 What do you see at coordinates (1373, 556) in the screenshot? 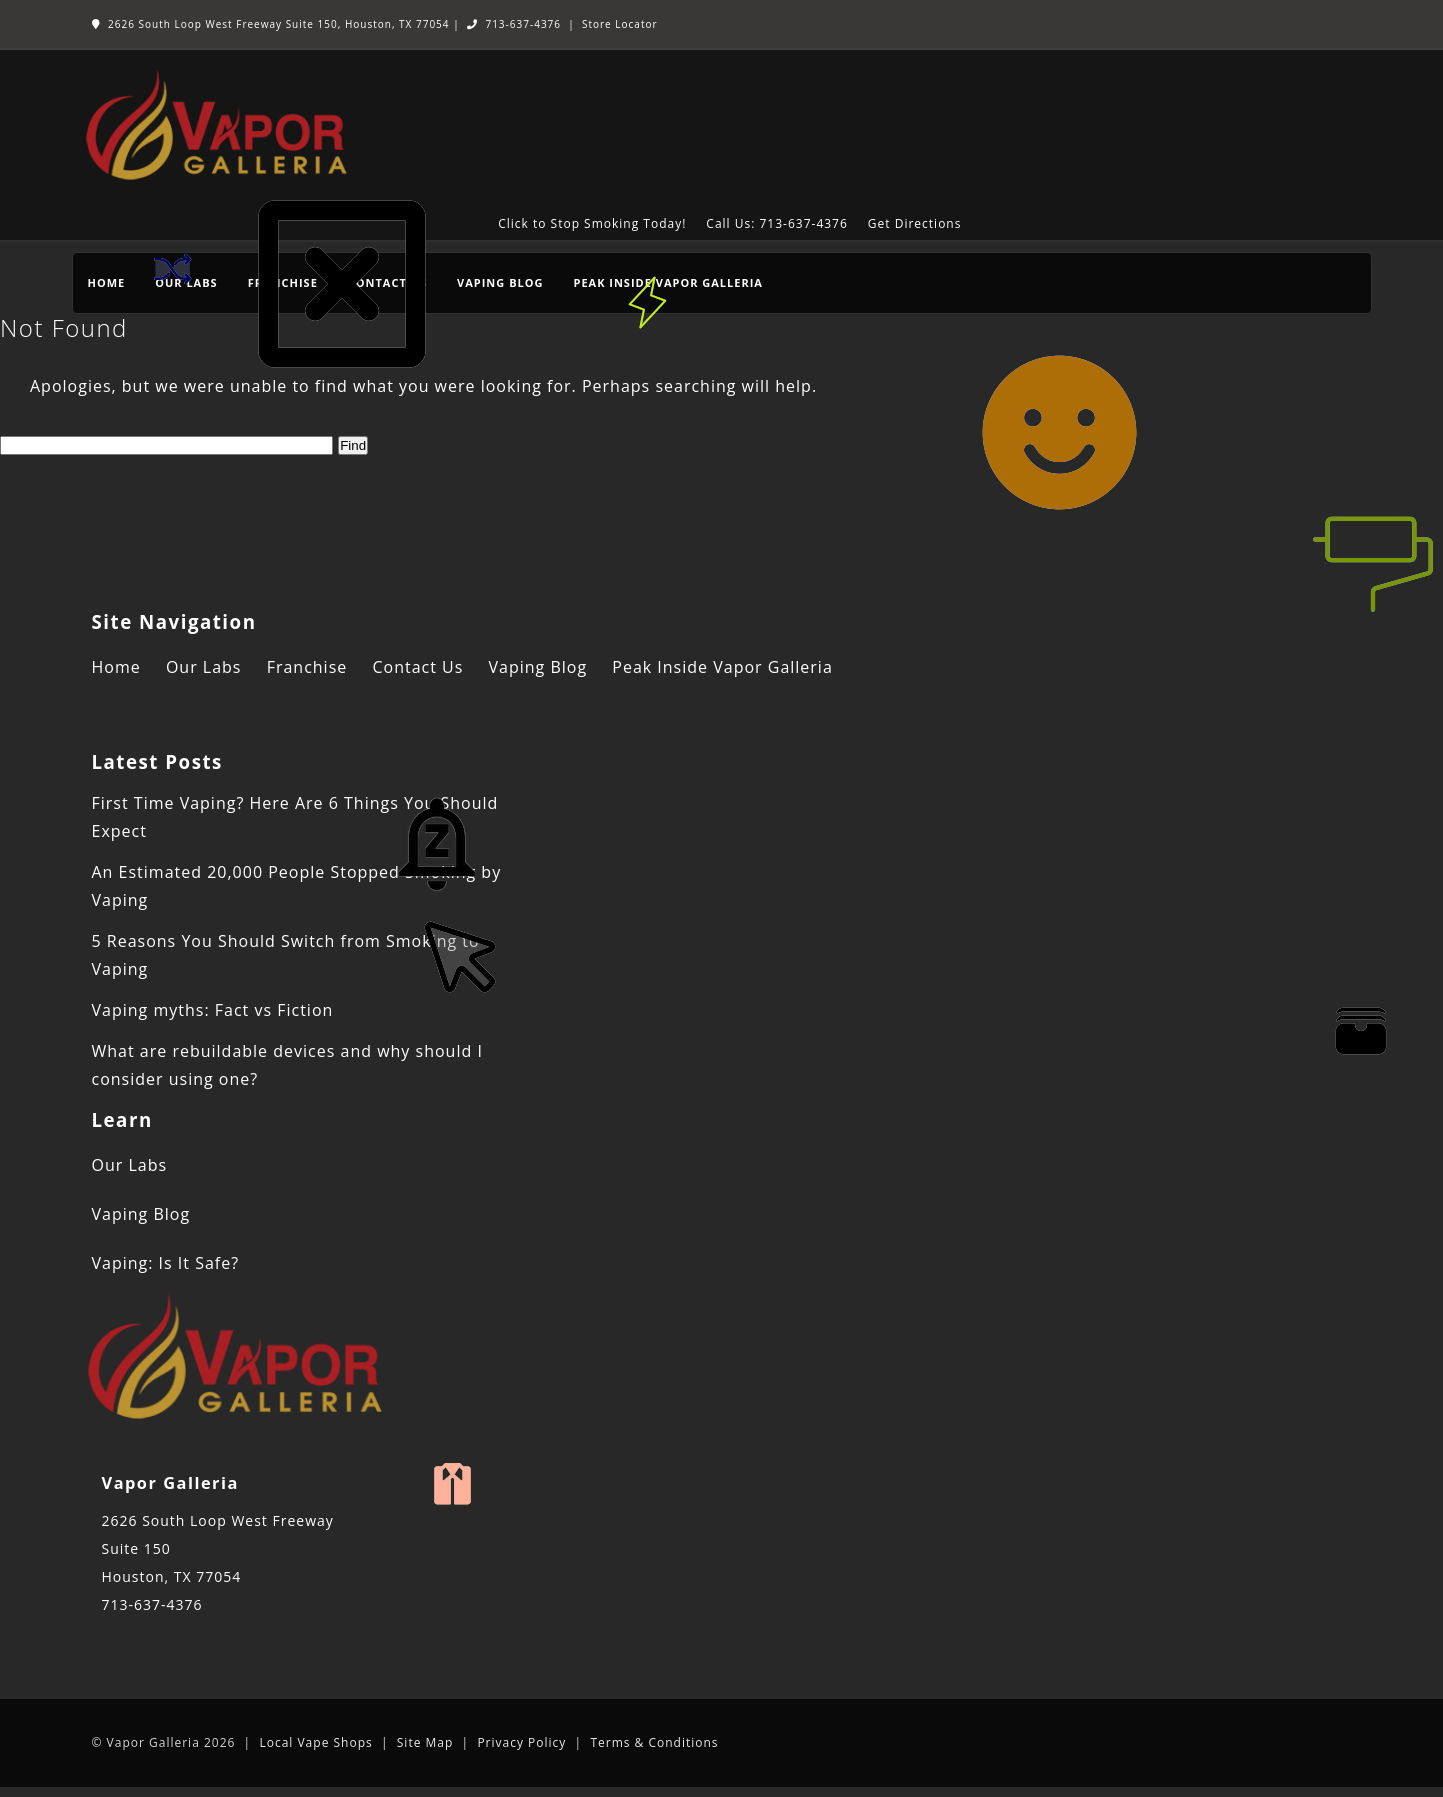
I see `access painting or drawing tools` at bounding box center [1373, 556].